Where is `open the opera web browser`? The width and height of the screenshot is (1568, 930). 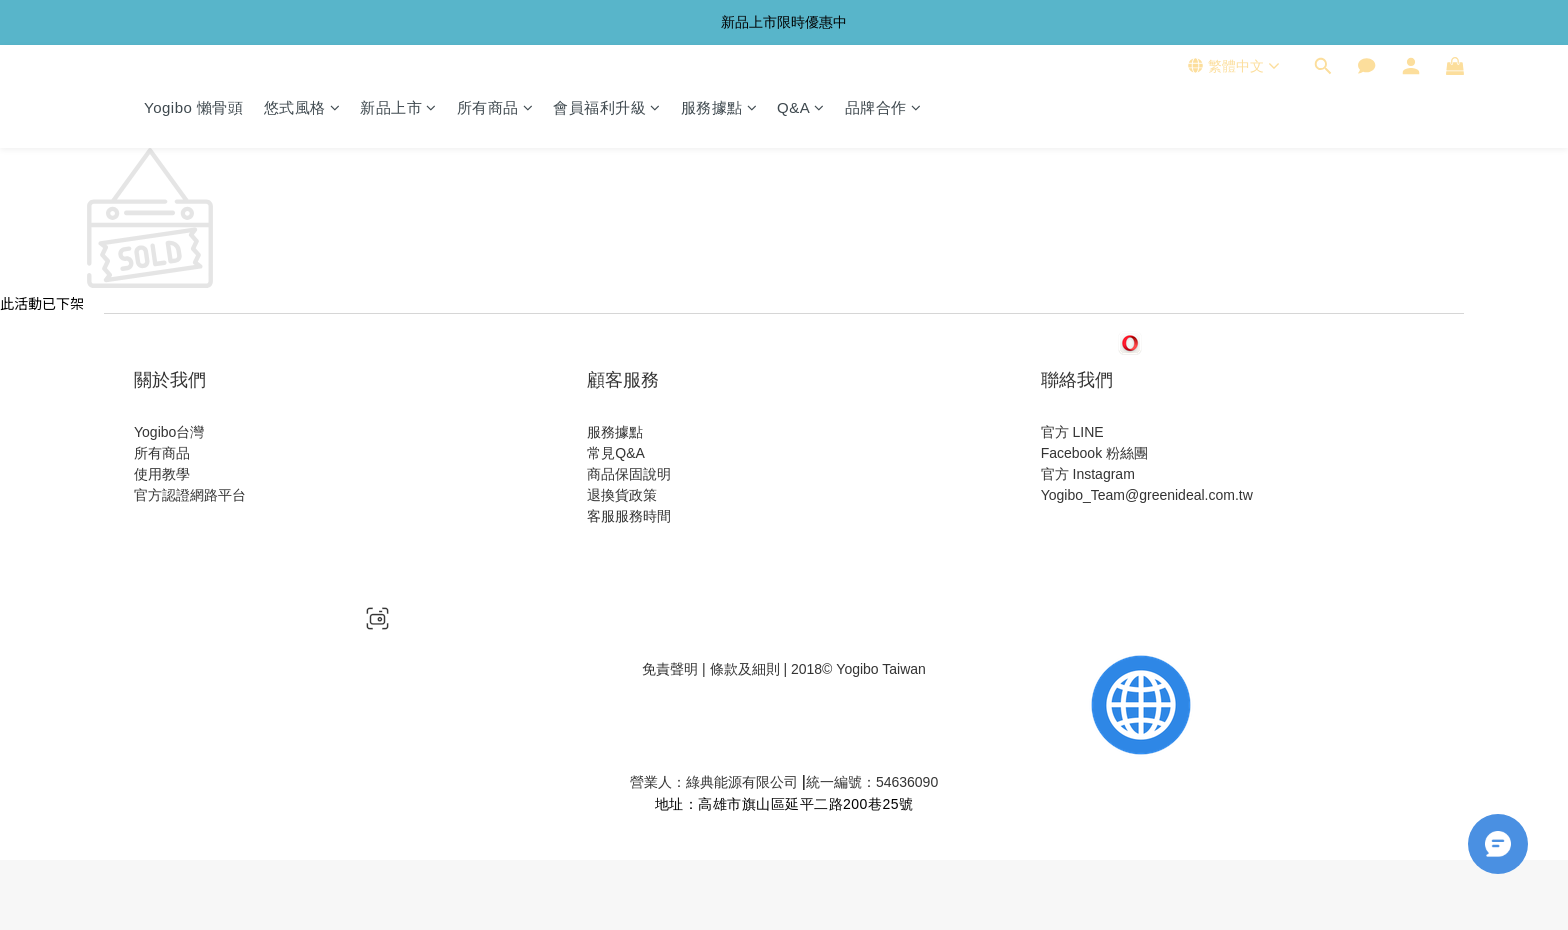 open the opera web browser is located at coordinates (1130, 343).